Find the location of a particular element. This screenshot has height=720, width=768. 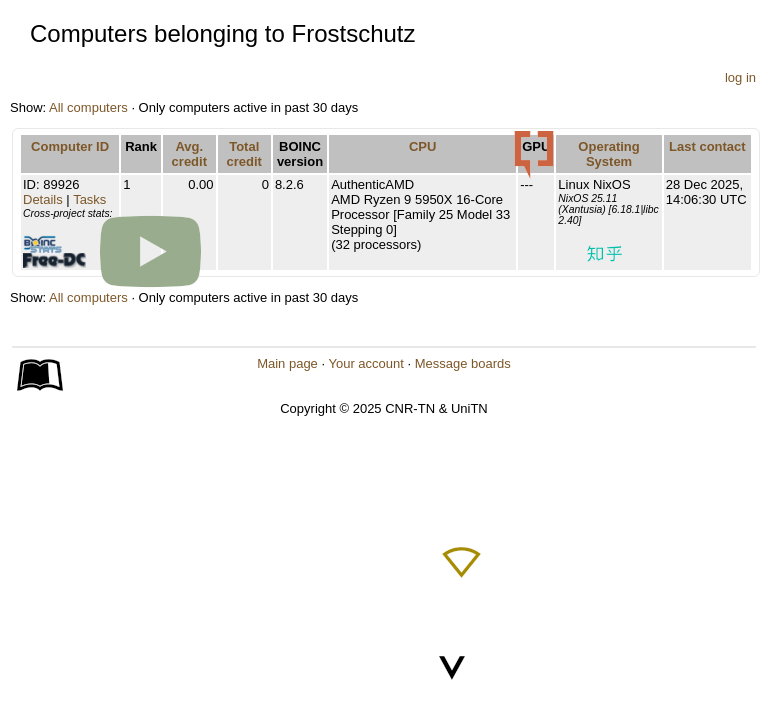

visit the xda developers website is located at coordinates (534, 155).